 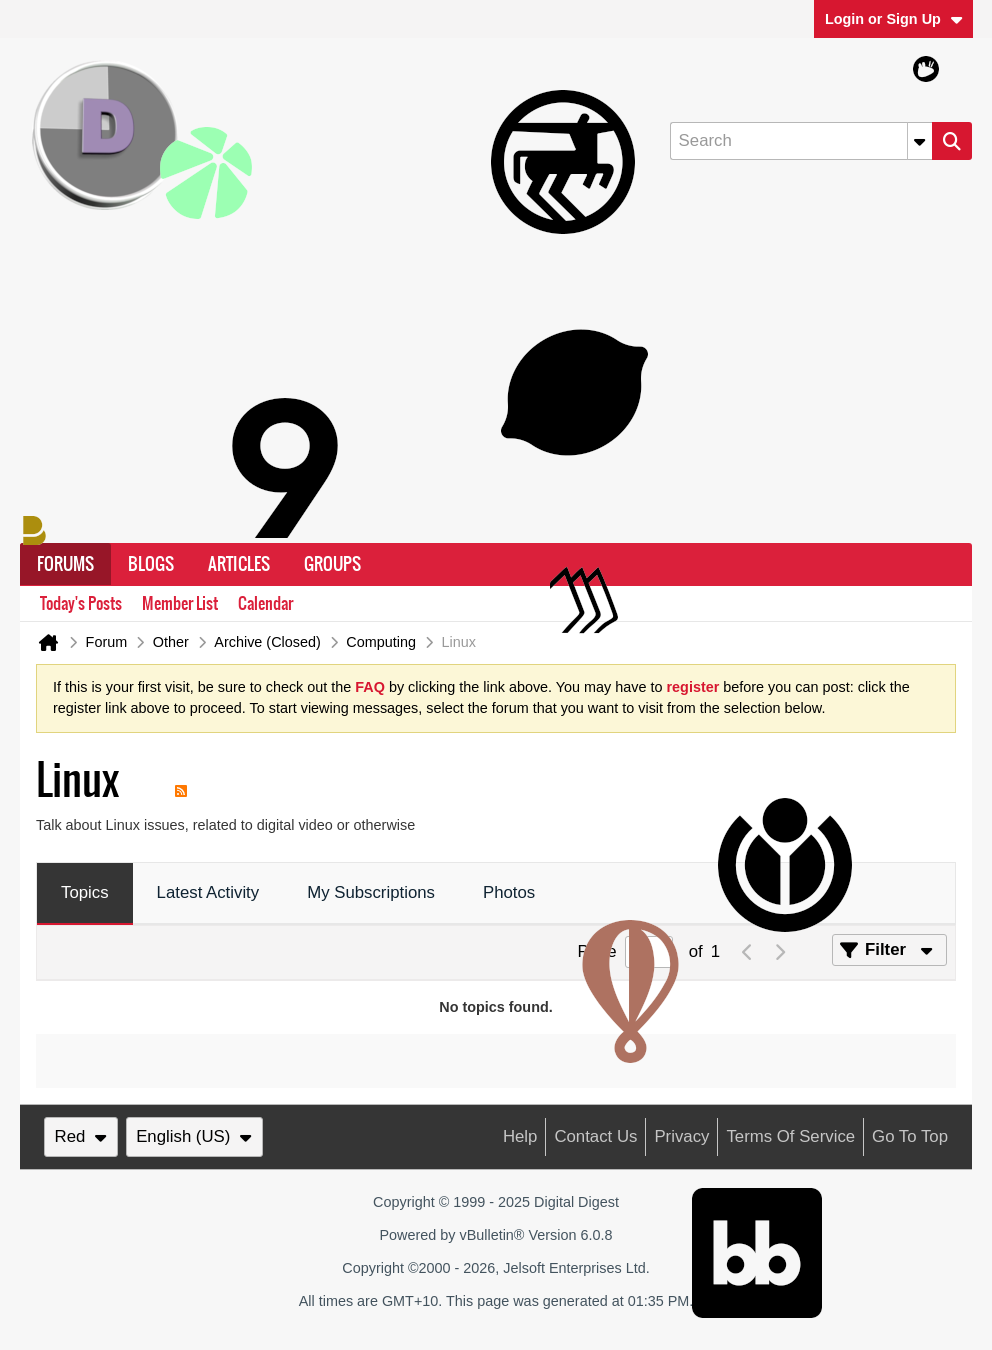 What do you see at coordinates (206, 173) in the screenshot?
I see `cloud native buildpacks logo` at bounding box center [206, 173].